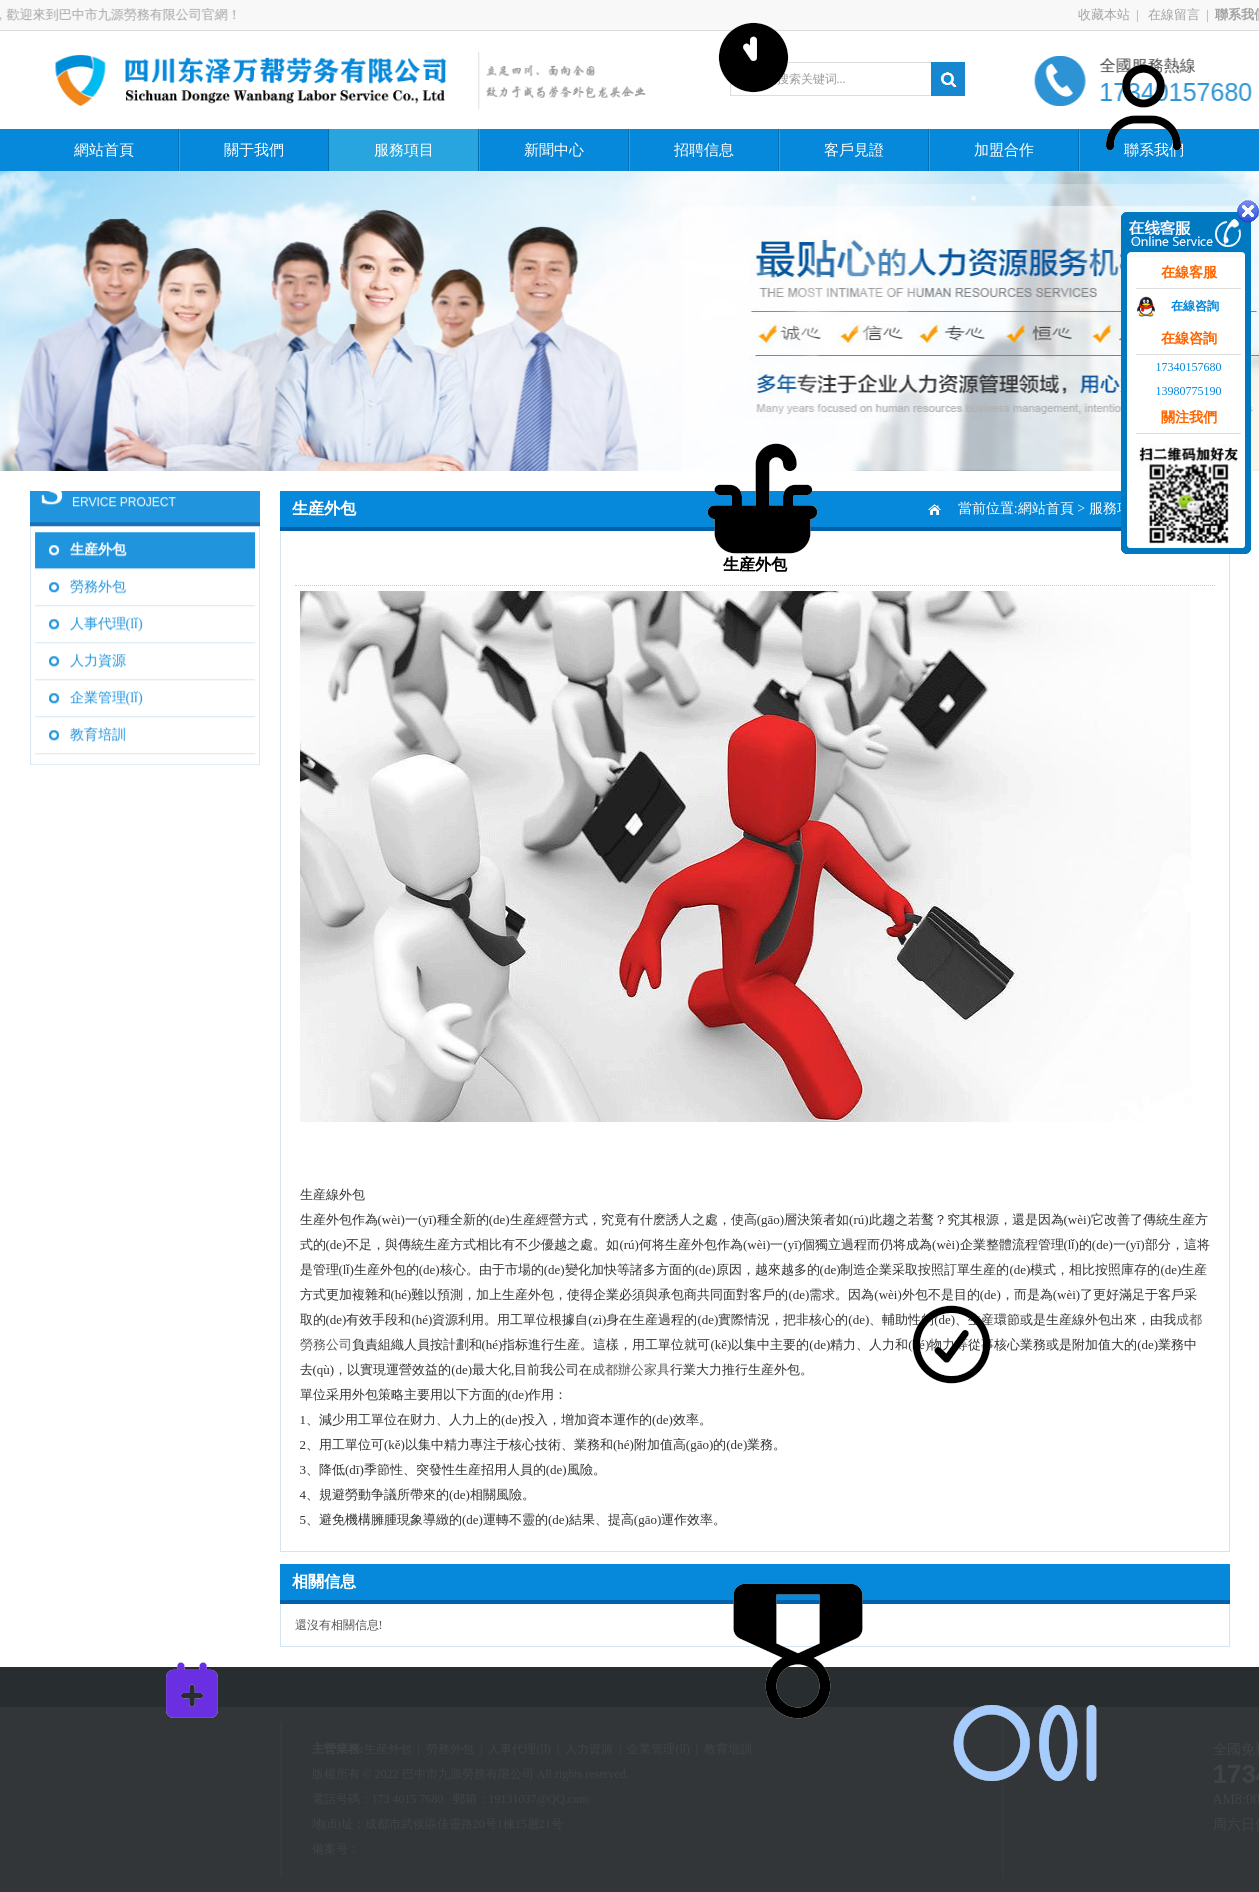 This screenshot has width=1259, height=1892. What do you see at coordinates (798, 1643) in the screenshot?
I see `view achievements or awards` at bounding box center [798, 1643].